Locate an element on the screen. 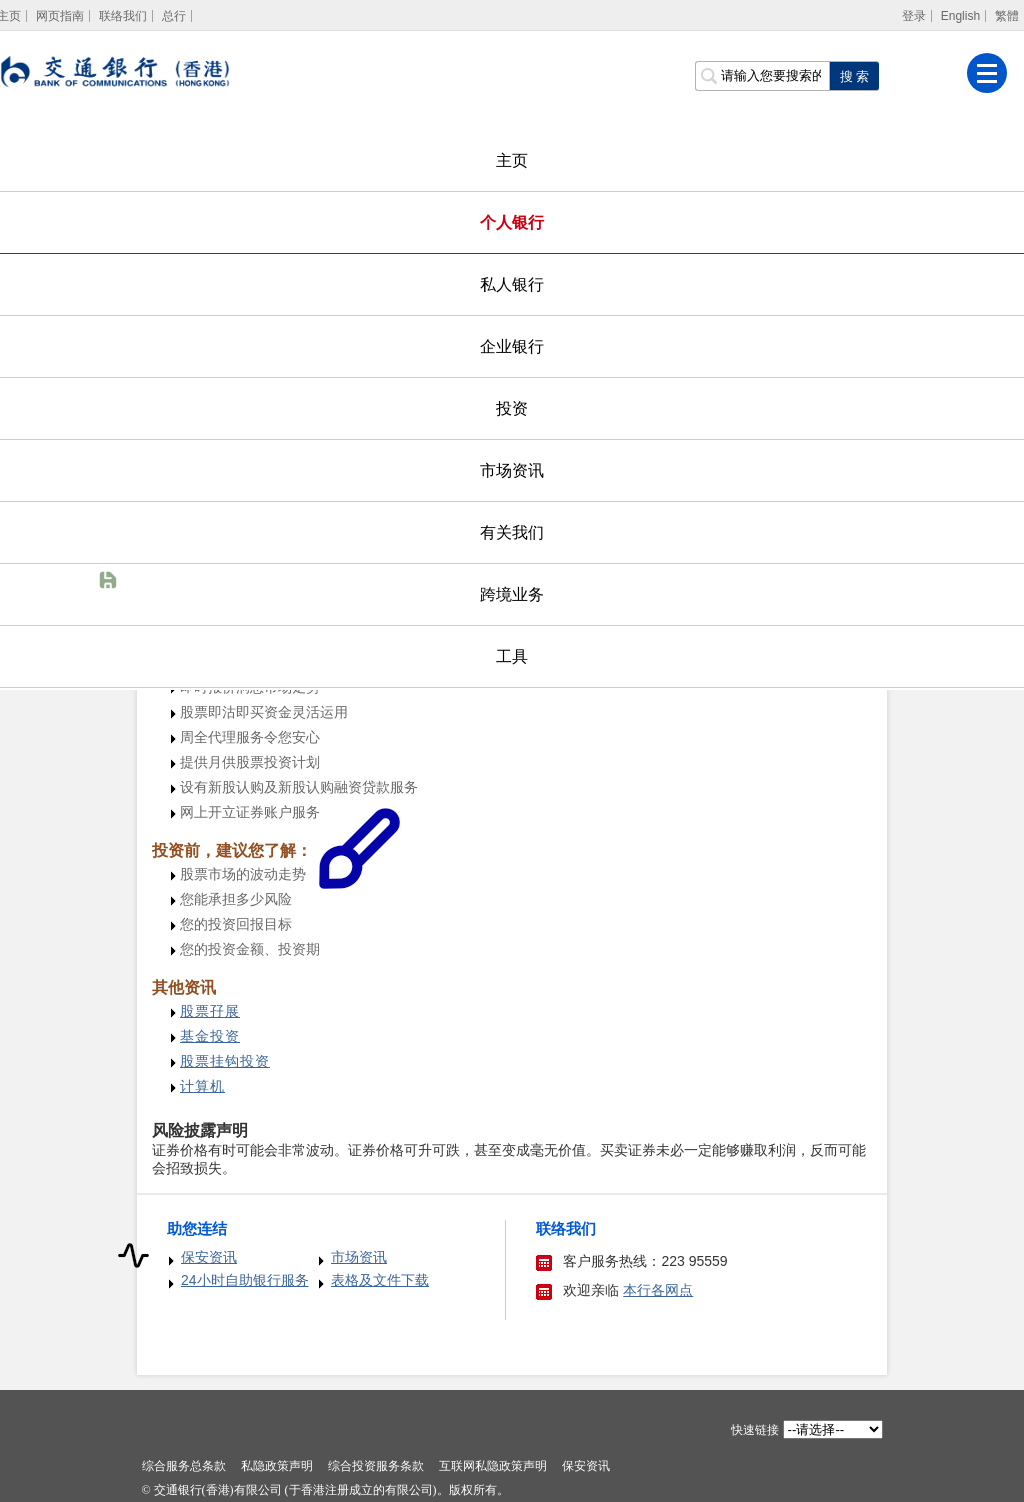  view activity or health metrics is located at coordinates (133, 1255).